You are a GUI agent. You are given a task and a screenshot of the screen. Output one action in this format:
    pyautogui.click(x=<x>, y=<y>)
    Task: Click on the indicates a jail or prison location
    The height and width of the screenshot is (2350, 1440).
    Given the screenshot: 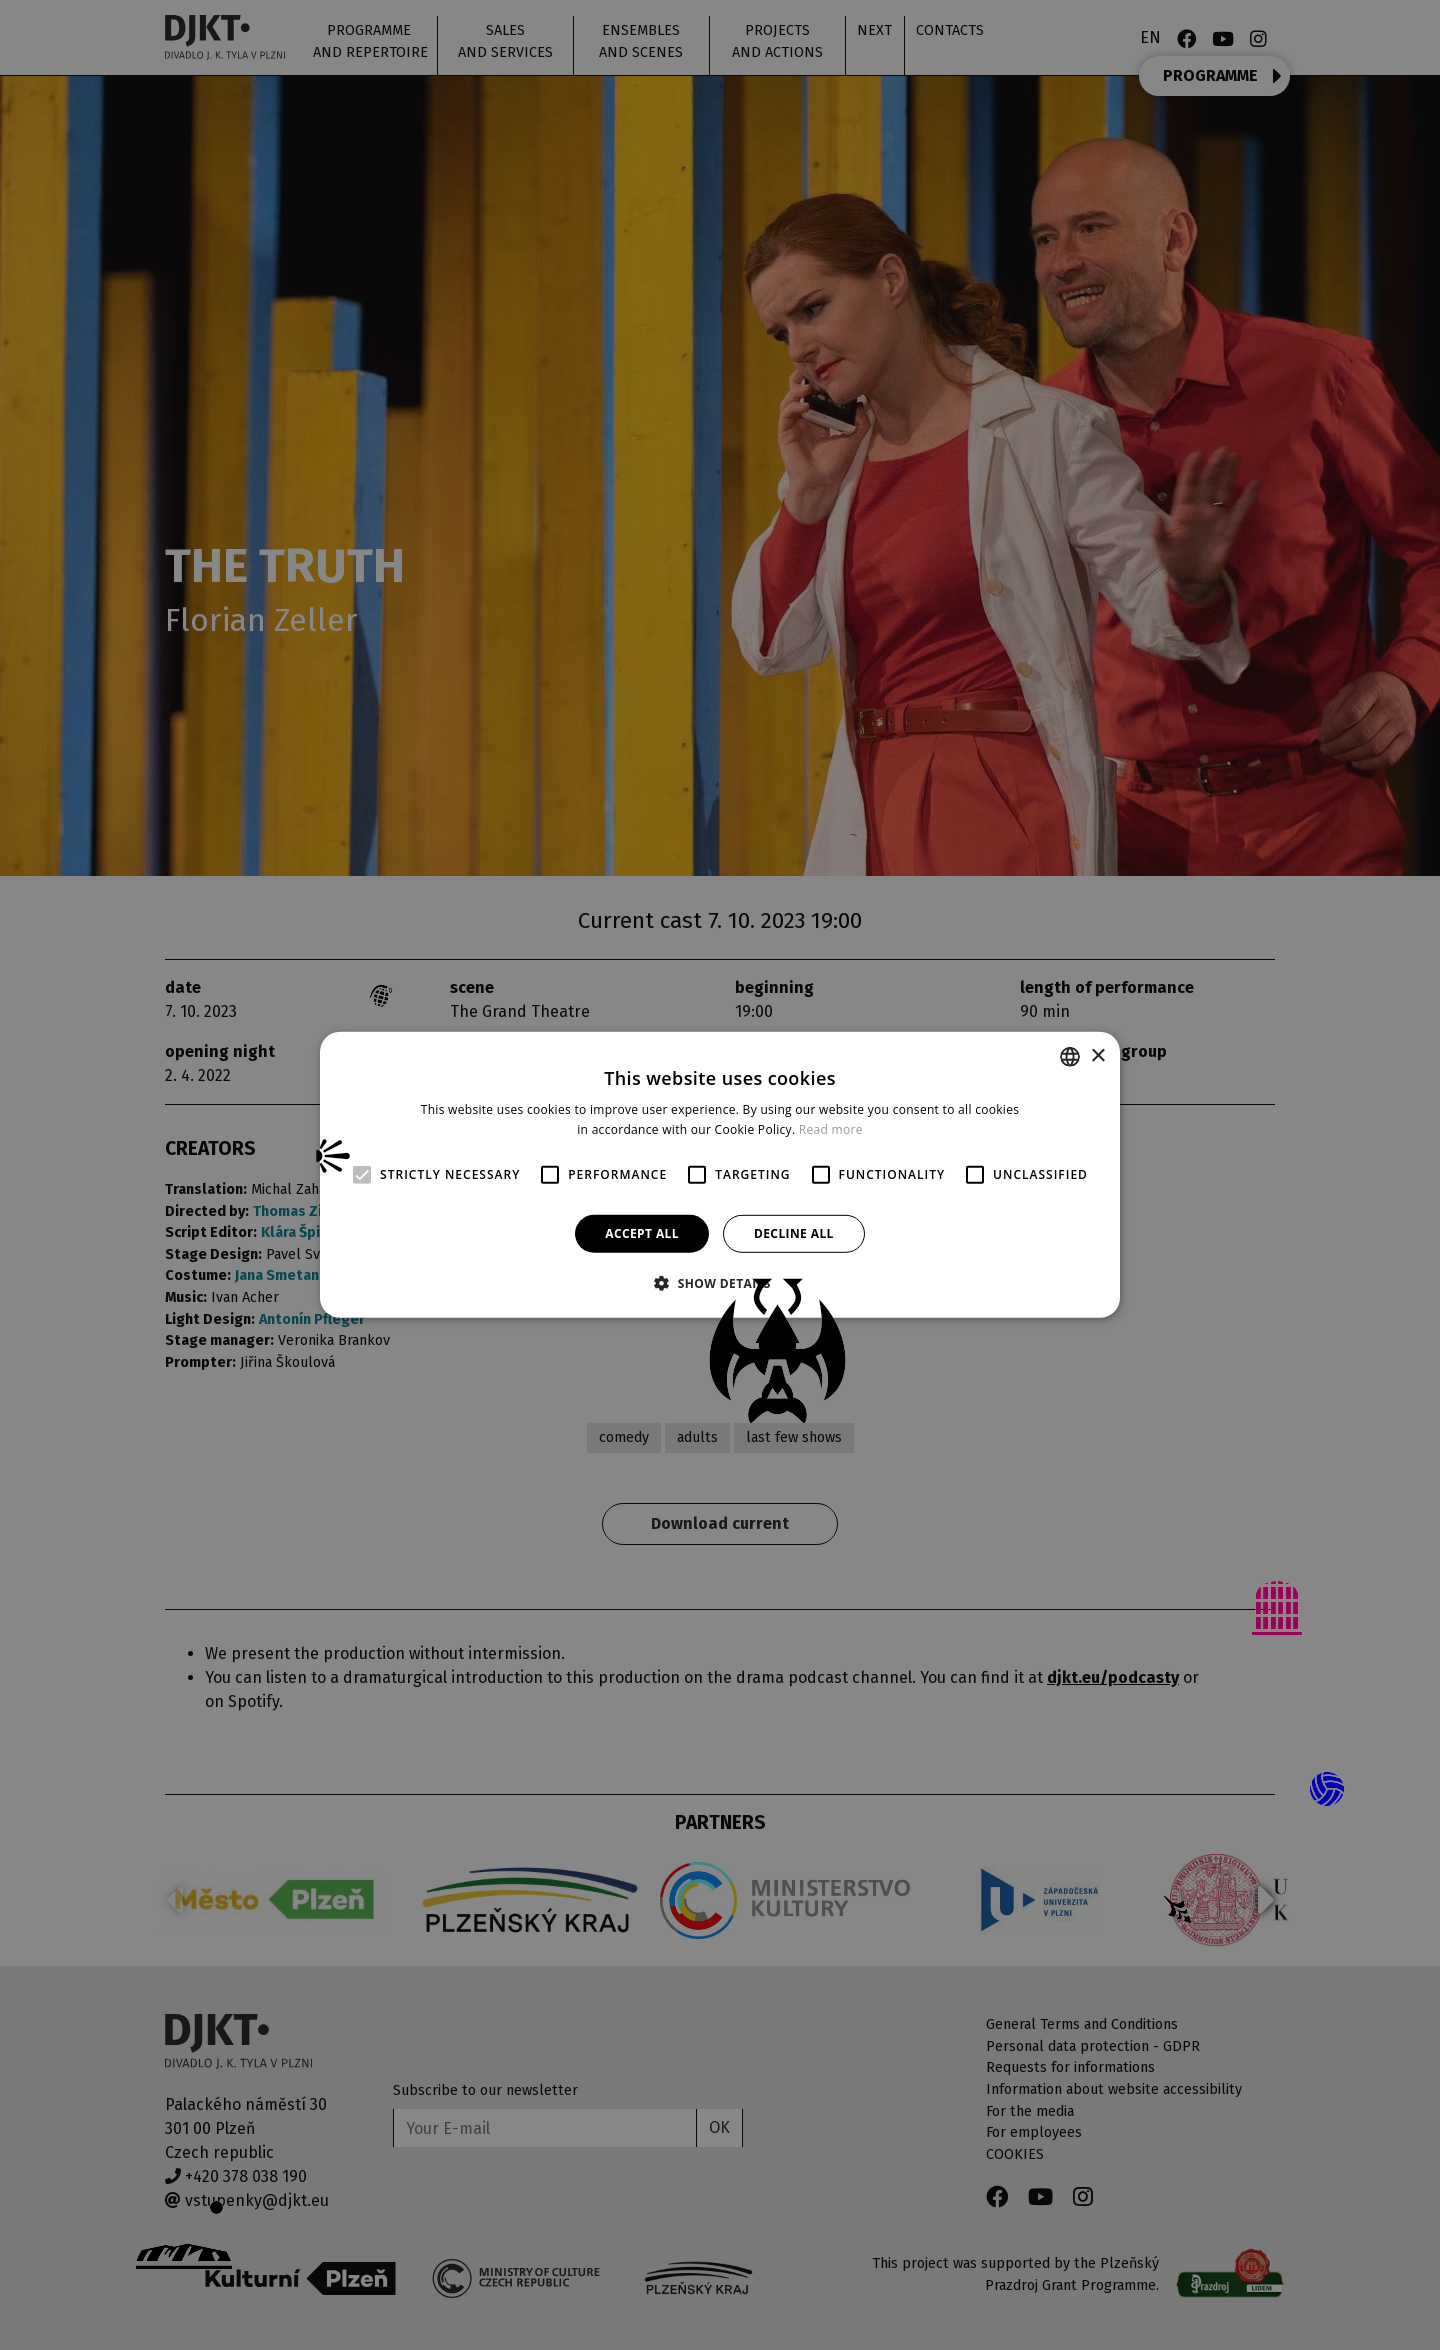 What is the action you would take?
    pyautogui.click(x=1277, y=1608)
    